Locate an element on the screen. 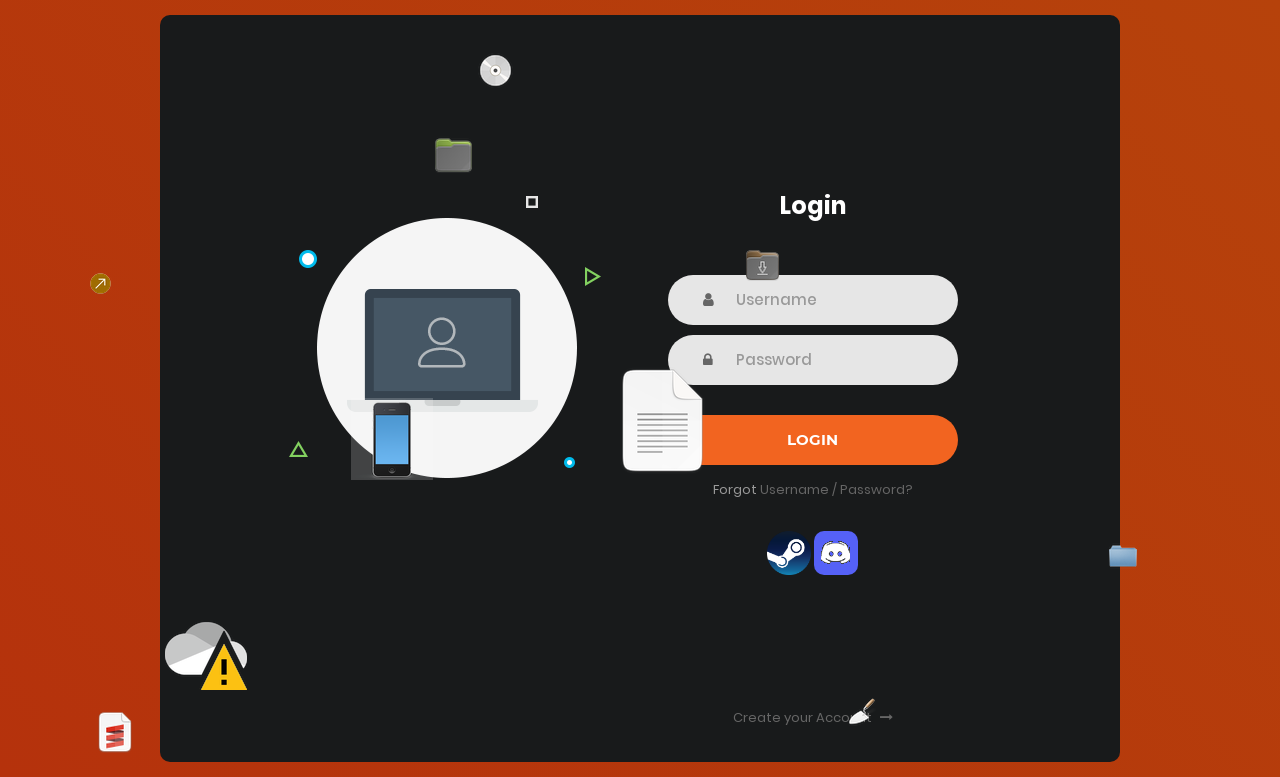 Image resolution: width=1280 pixels, height=777 pixels. open a folder or directory is located at coordinates (453, 154).